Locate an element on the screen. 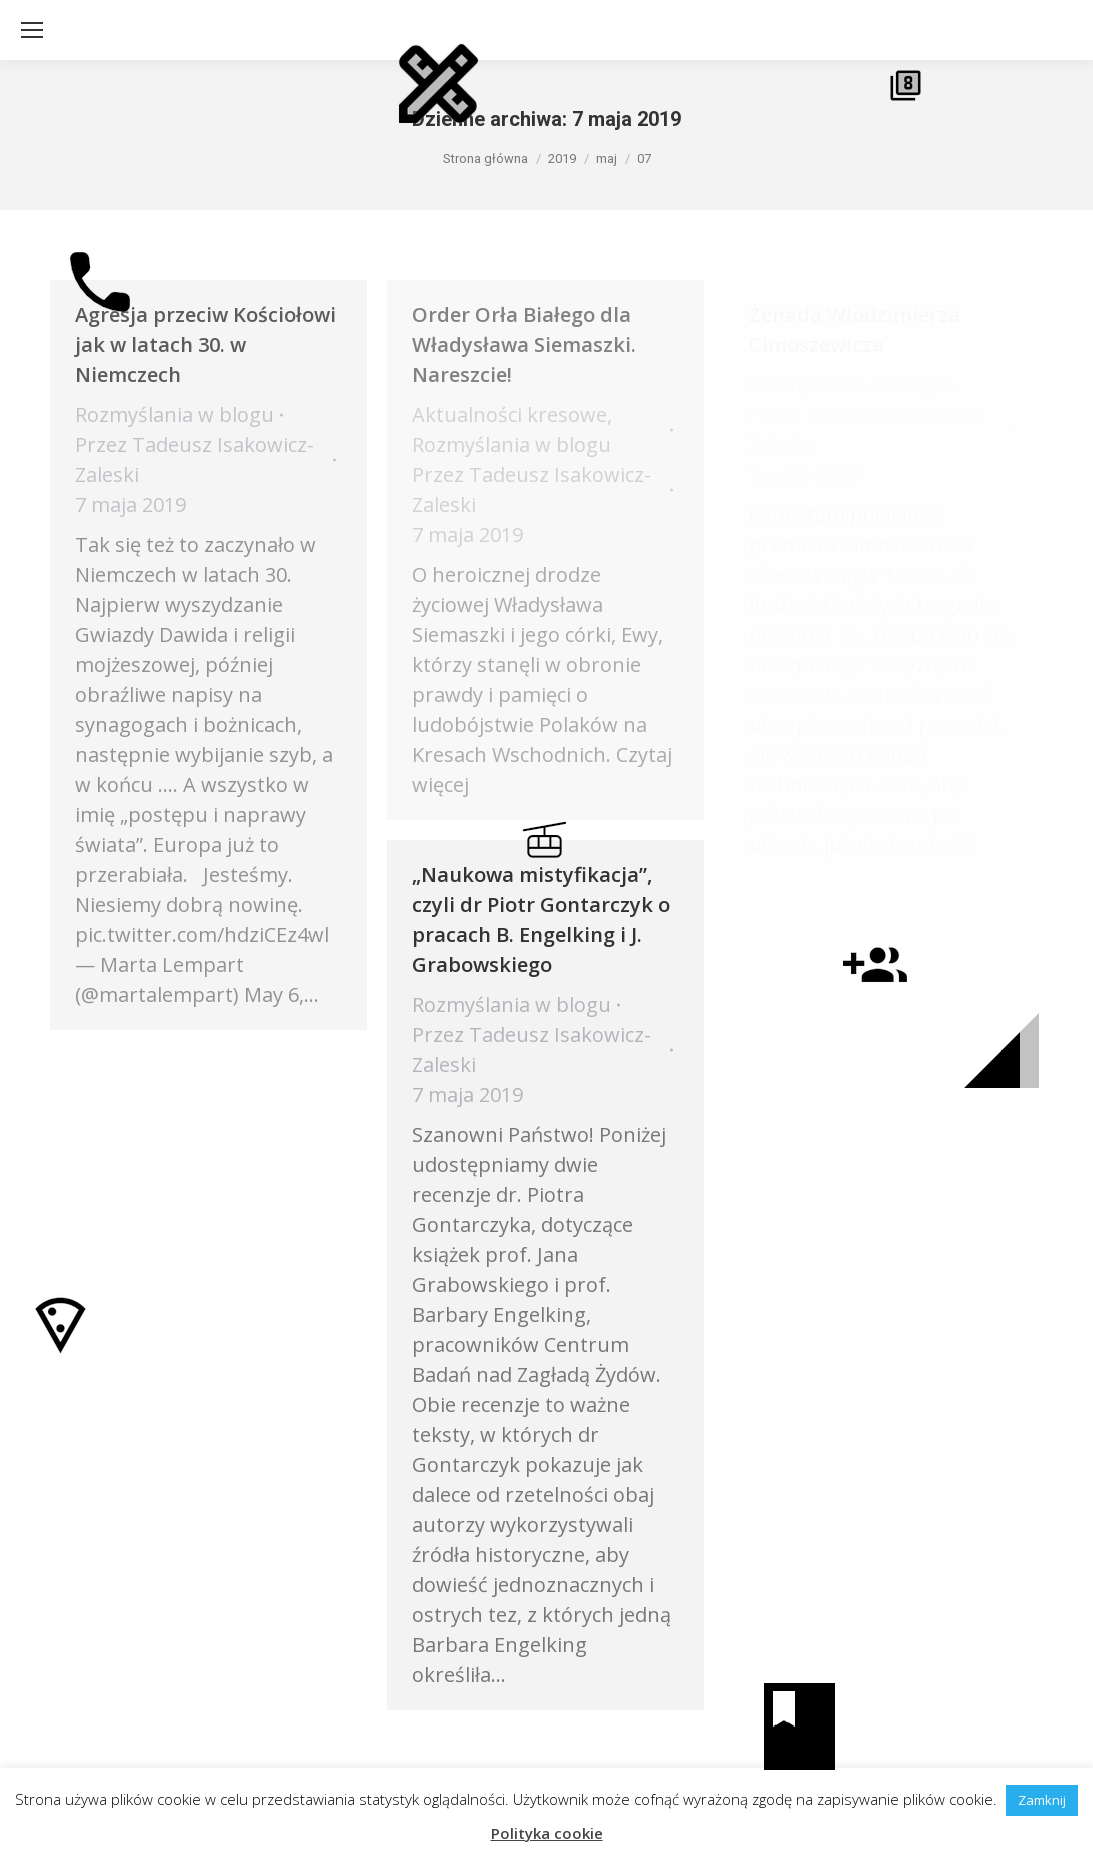  find nearby pizza restaurants is located at coordinates (60, 1325).